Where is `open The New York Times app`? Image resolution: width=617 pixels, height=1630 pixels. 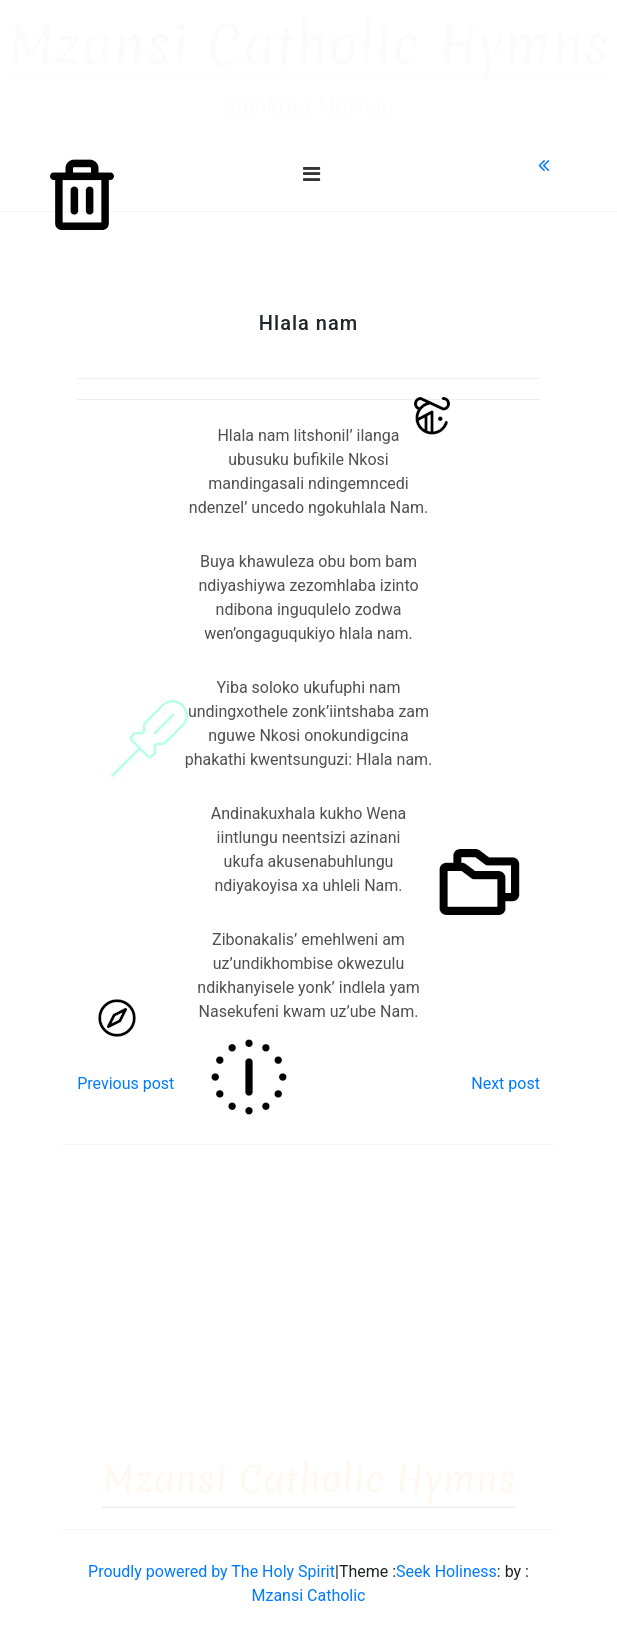 open The New York Times app is located at coordinates (432, 415).